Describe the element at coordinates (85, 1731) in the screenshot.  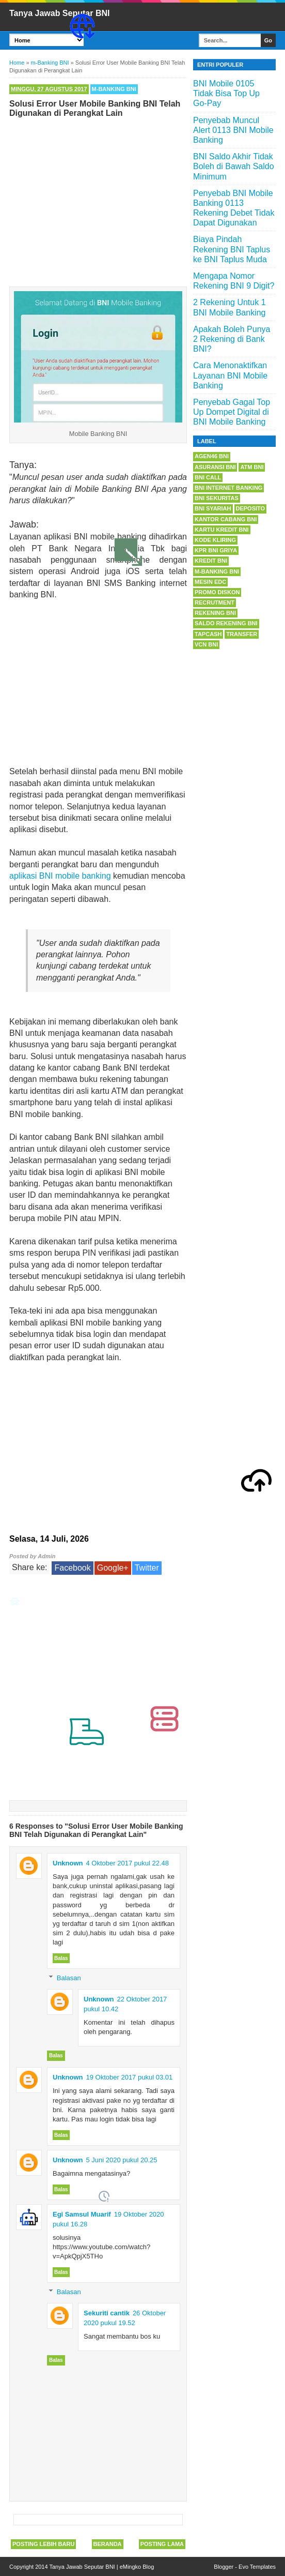
I see `select footwear or boot category` at that location.